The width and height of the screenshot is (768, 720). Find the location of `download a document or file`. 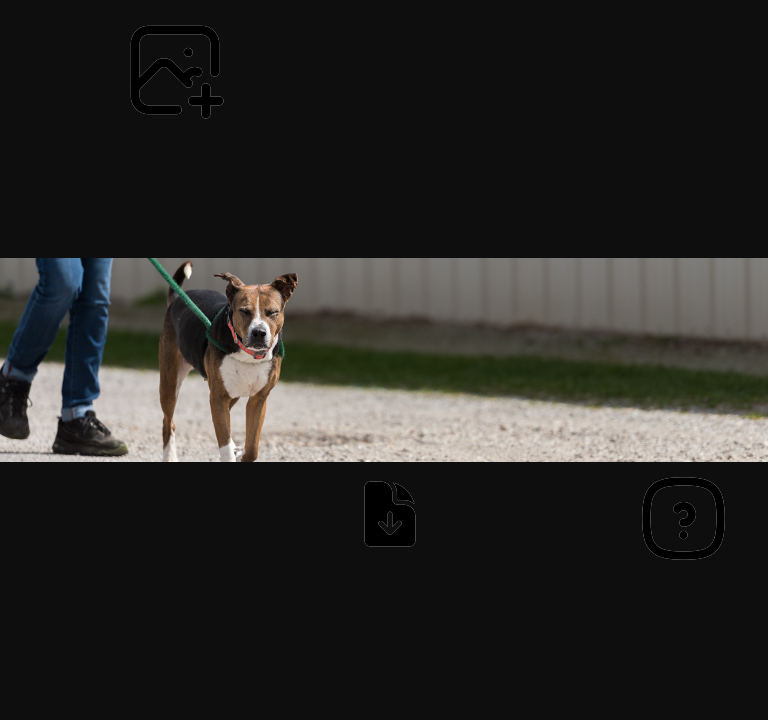

download a document or file is located at coordinates (390, 514).